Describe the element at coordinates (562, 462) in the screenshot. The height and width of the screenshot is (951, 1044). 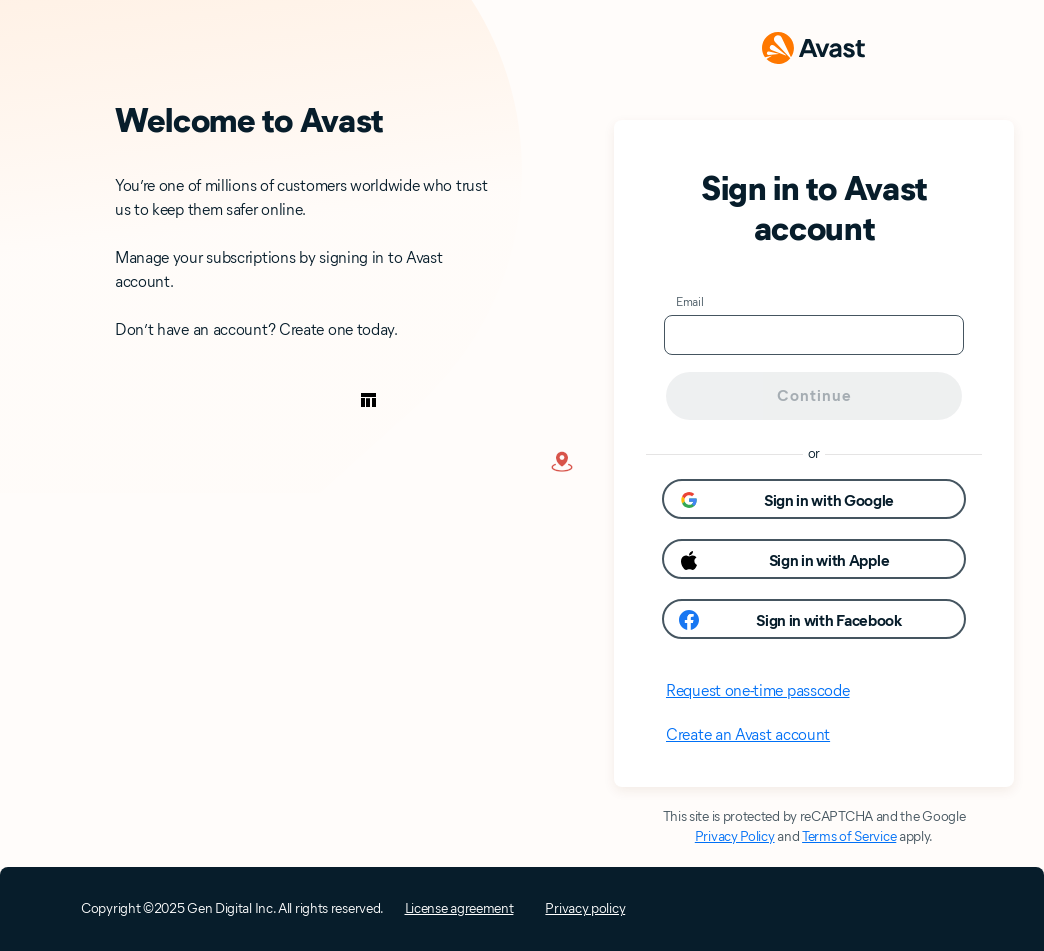
I see `view location area or zone on map` at that location.